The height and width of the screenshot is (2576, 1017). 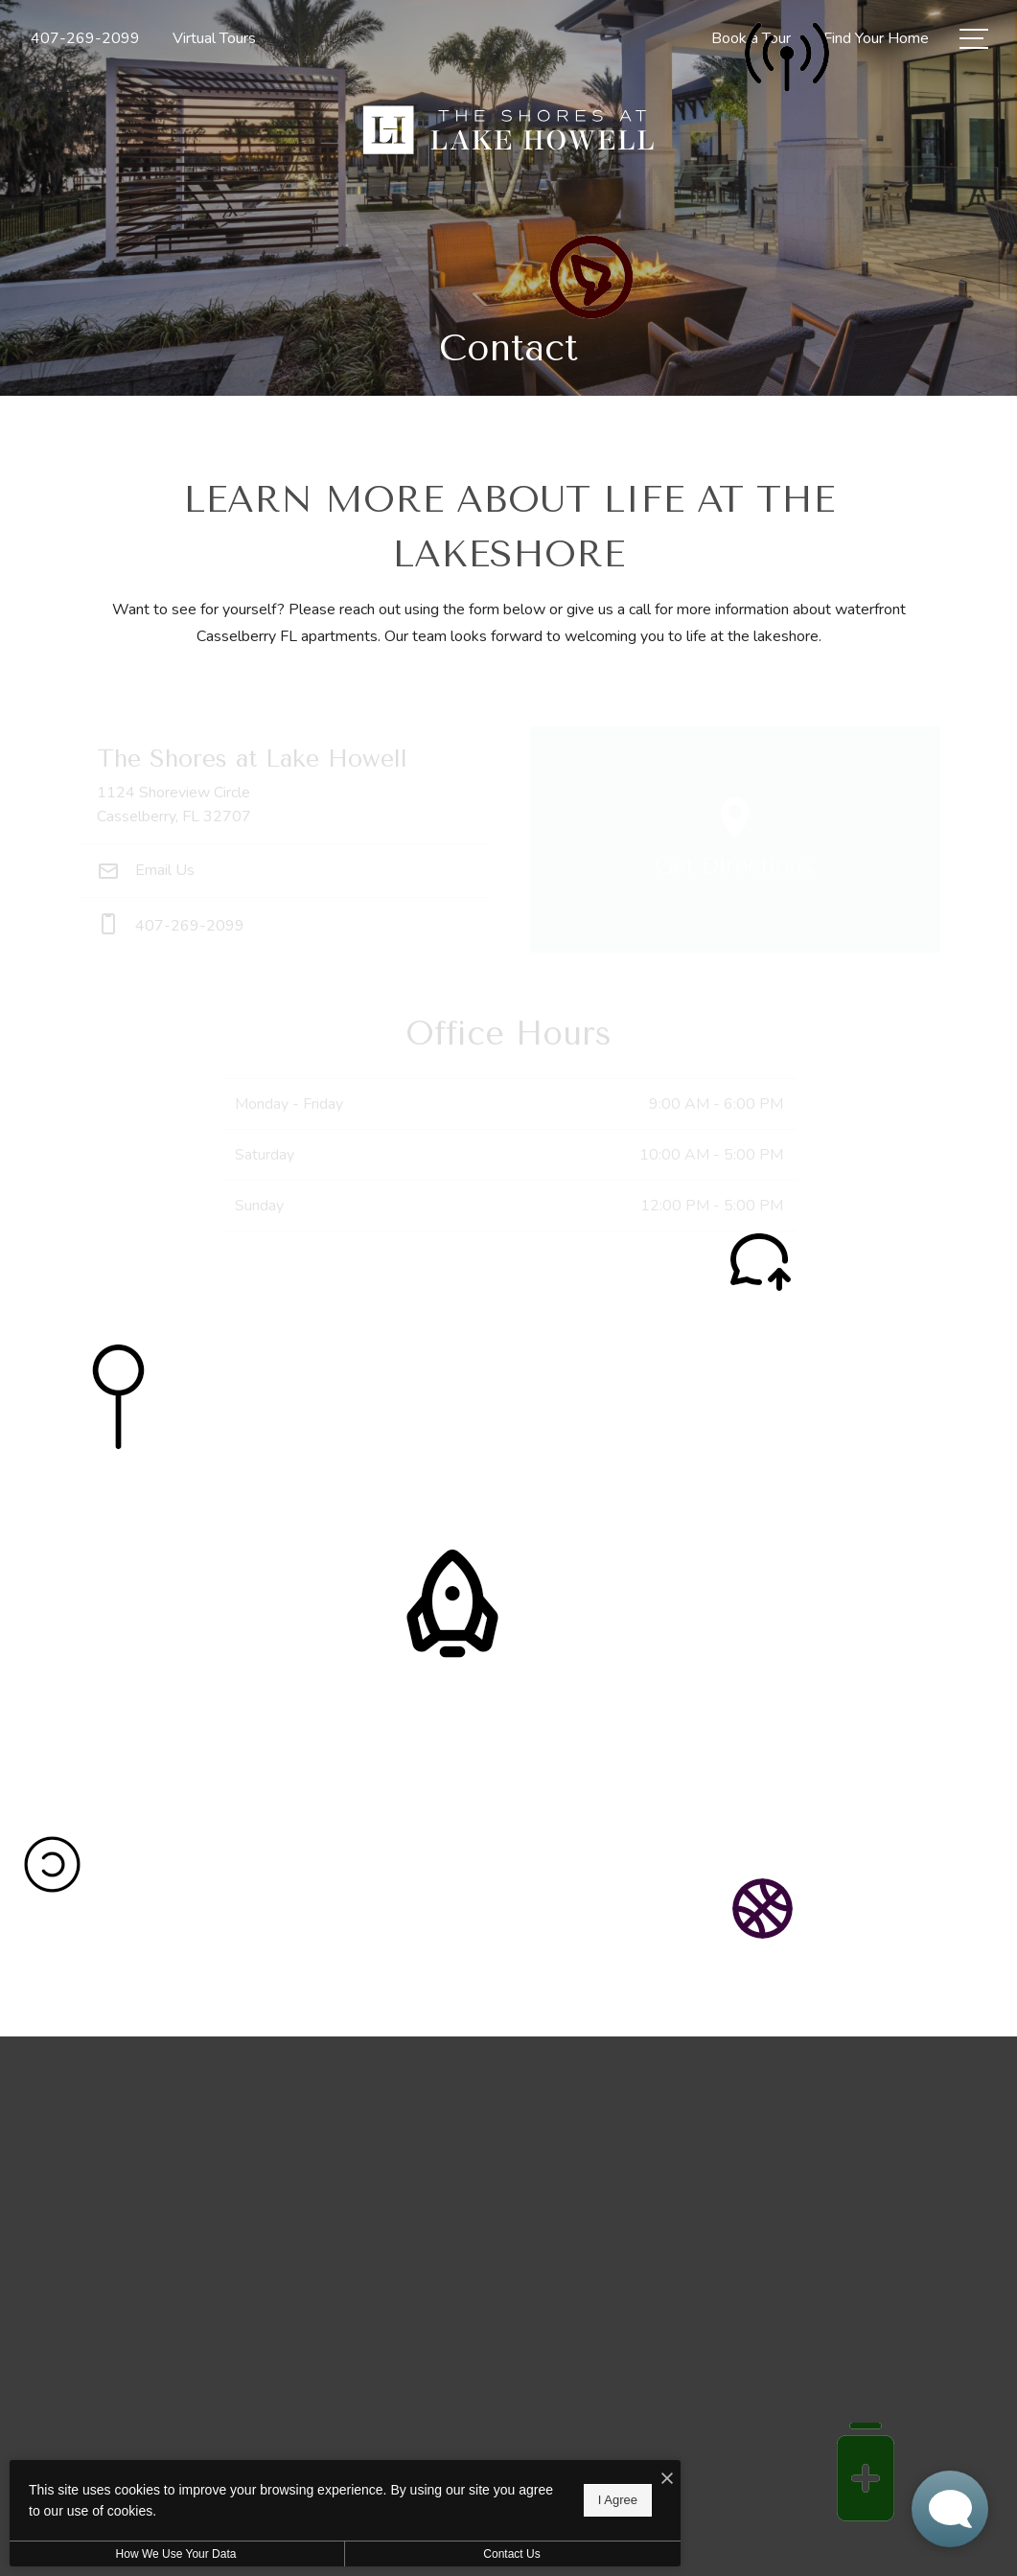 What do you see at coordinates (787, 57) in the screenshot?
I see `start a live broadcast or stream` at bounding box center [787, 57].